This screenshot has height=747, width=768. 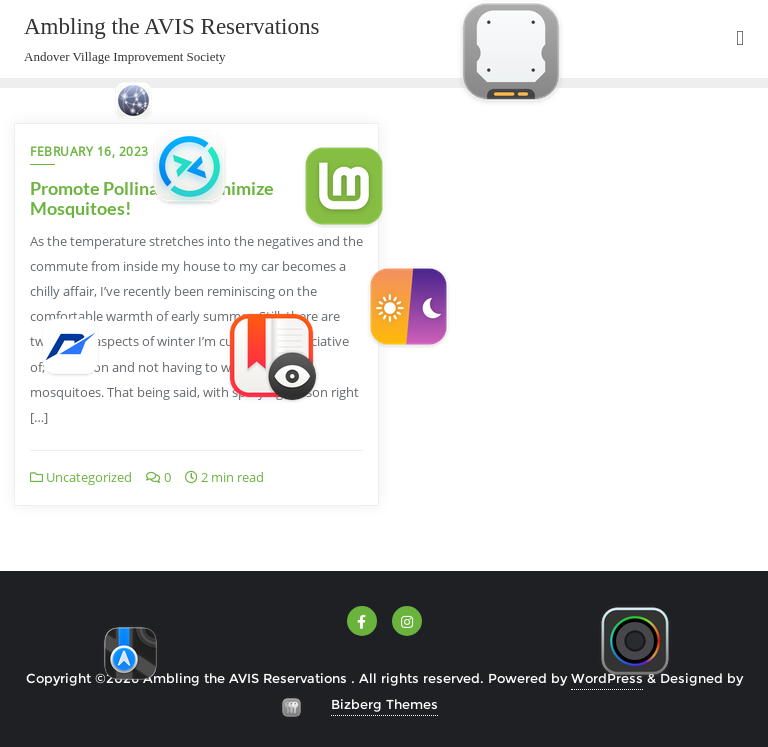 I want to click on open dynamic wallpaper settings, so click(x=408, y=306).